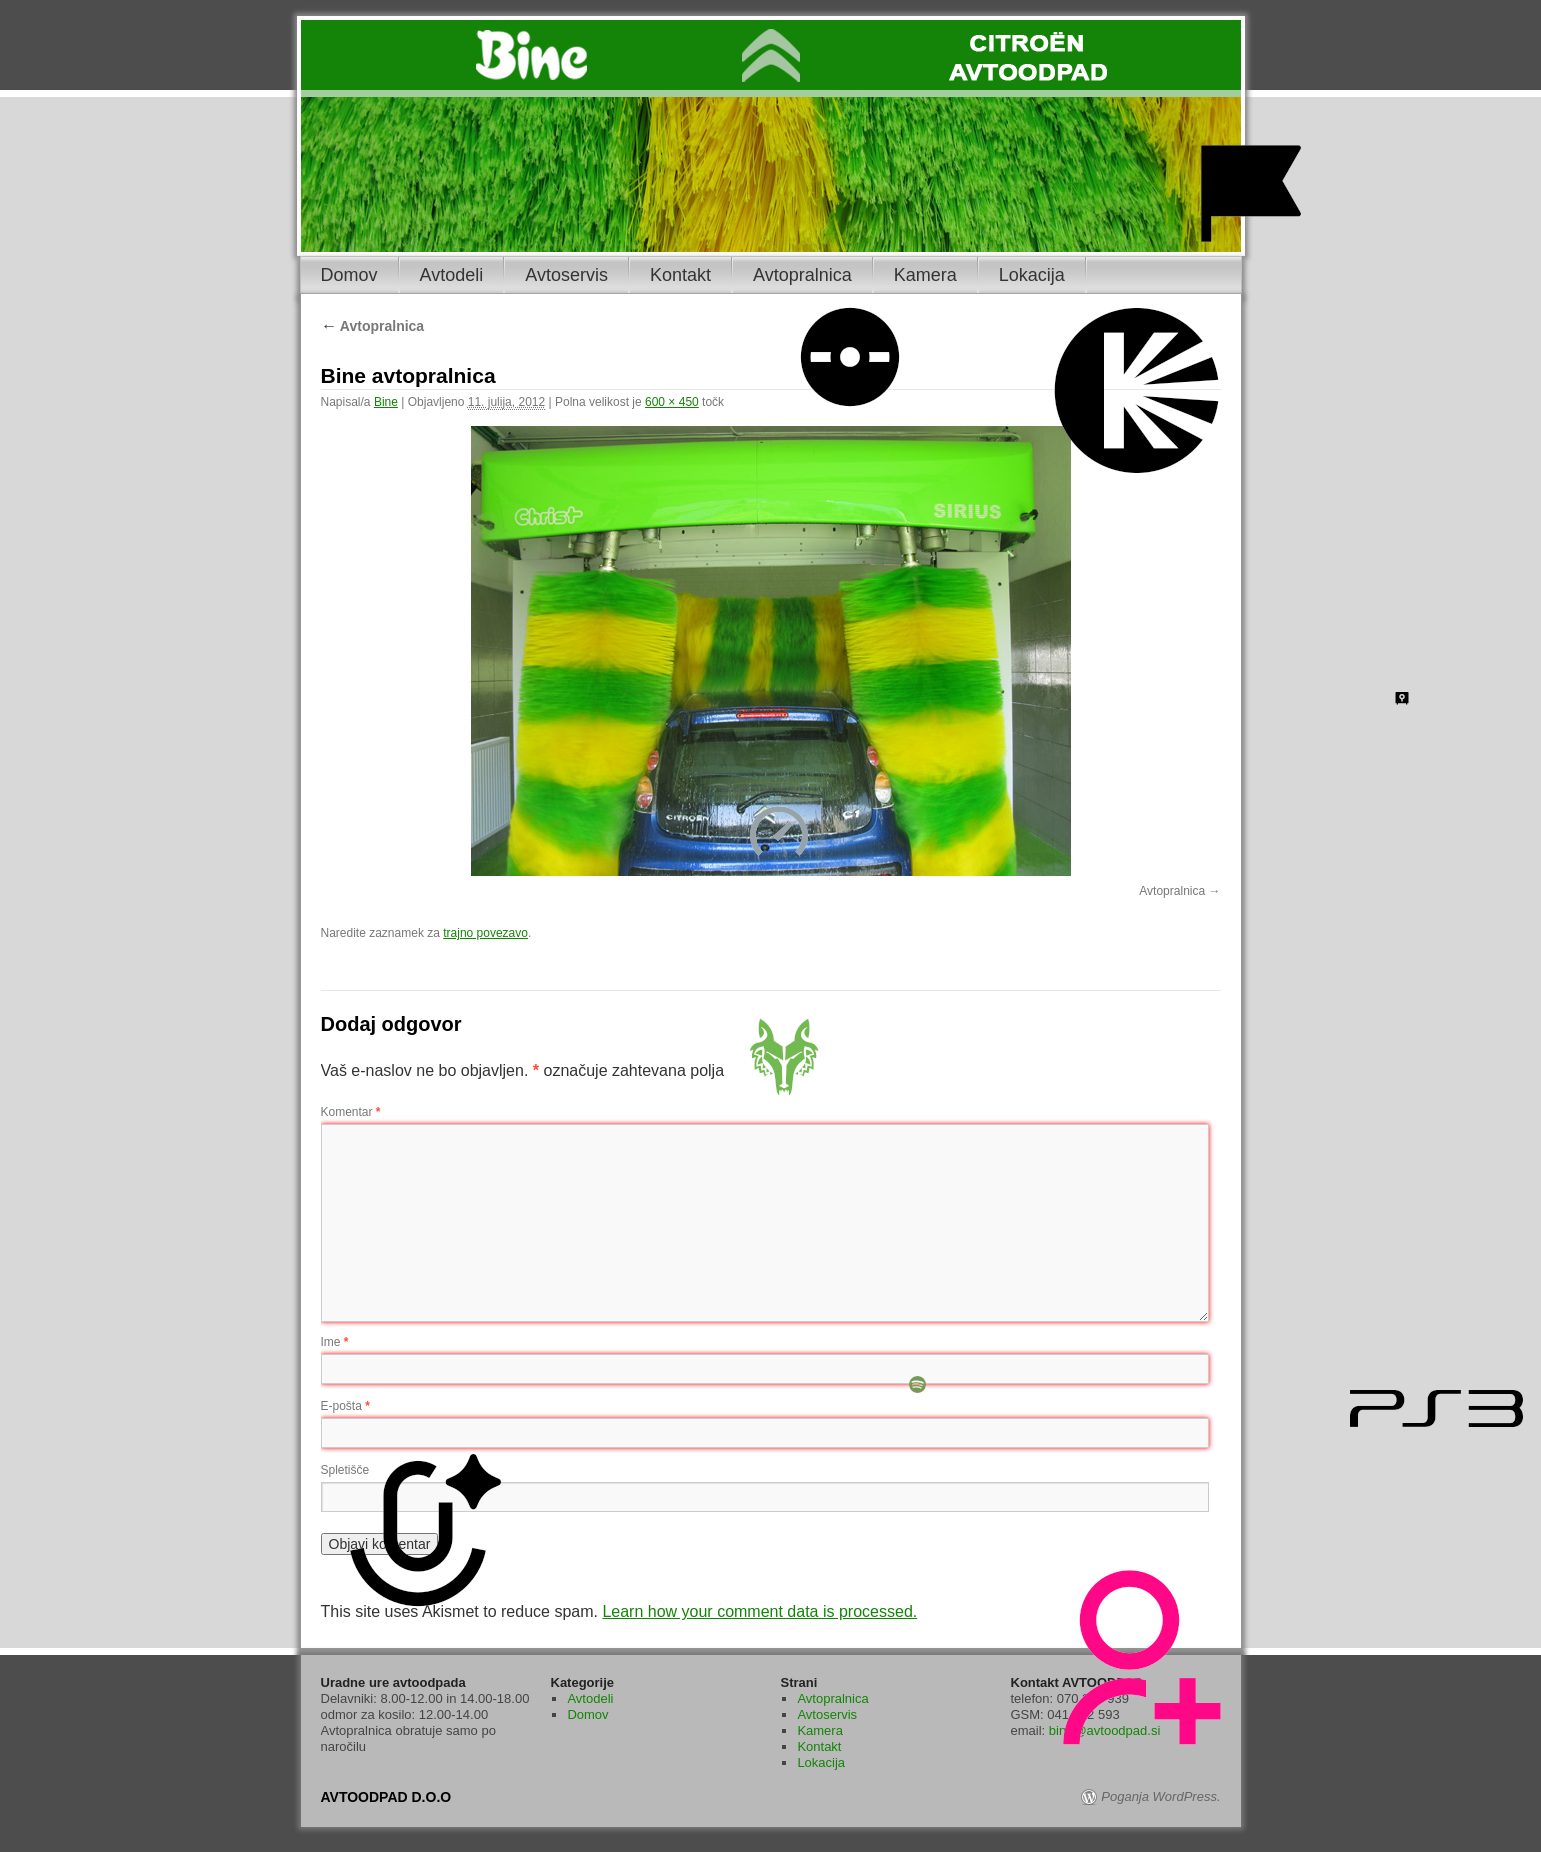 The image size is (1541, 1852). Describe the element at coordinates (1436, 1408) in the screenshot. I see `PlayStation 3 brand logo` at that location.